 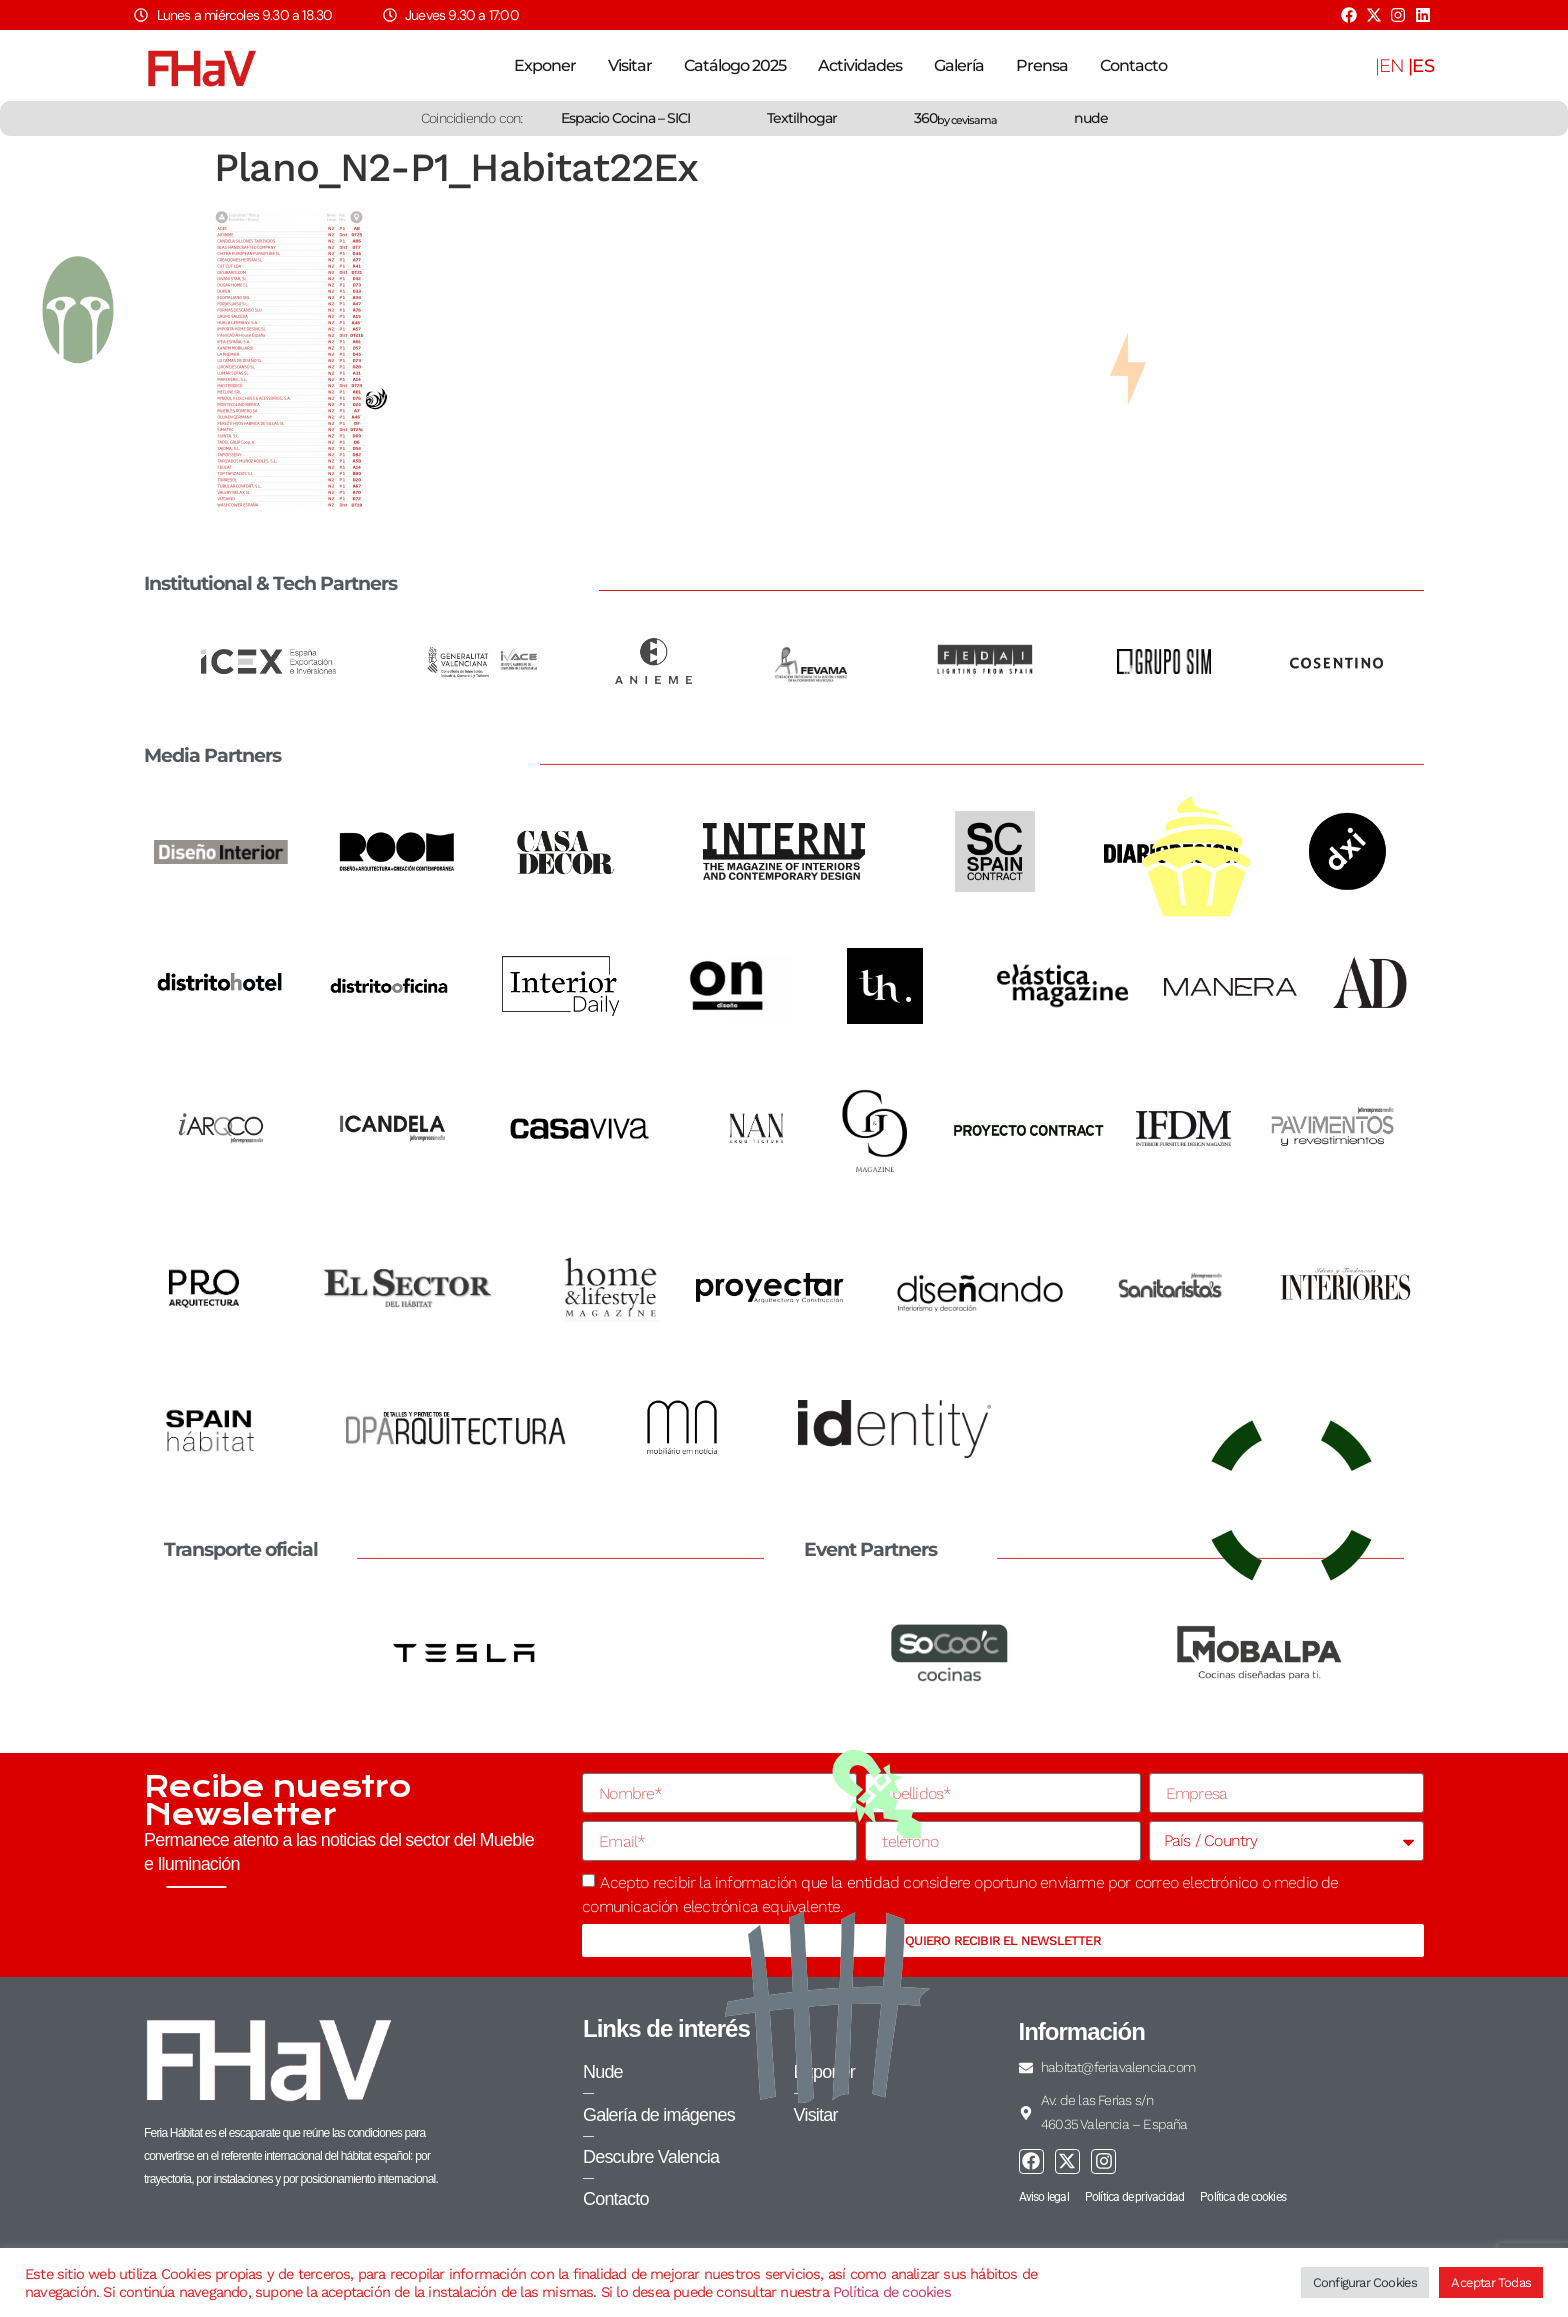 What do you see at coordinates (1196, 853) in the screenshot?
I see `access bakery or dessert options` at bounding box center [1196, 853].